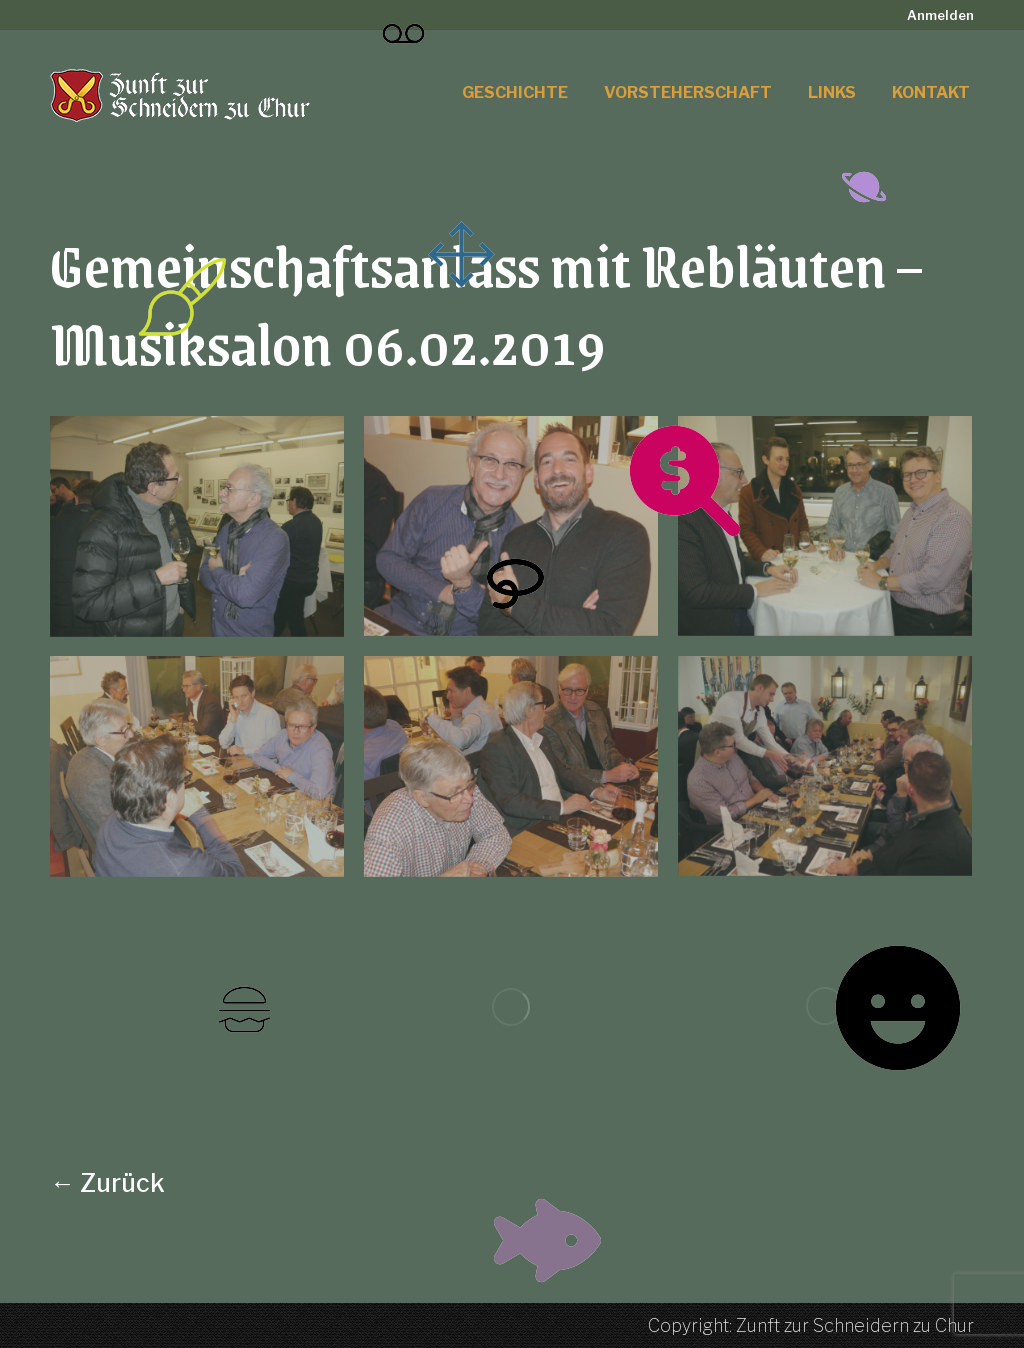 This screenshot has width=1024, height=1348. I want to click on access drawing or painting tools, so click(185, 298).